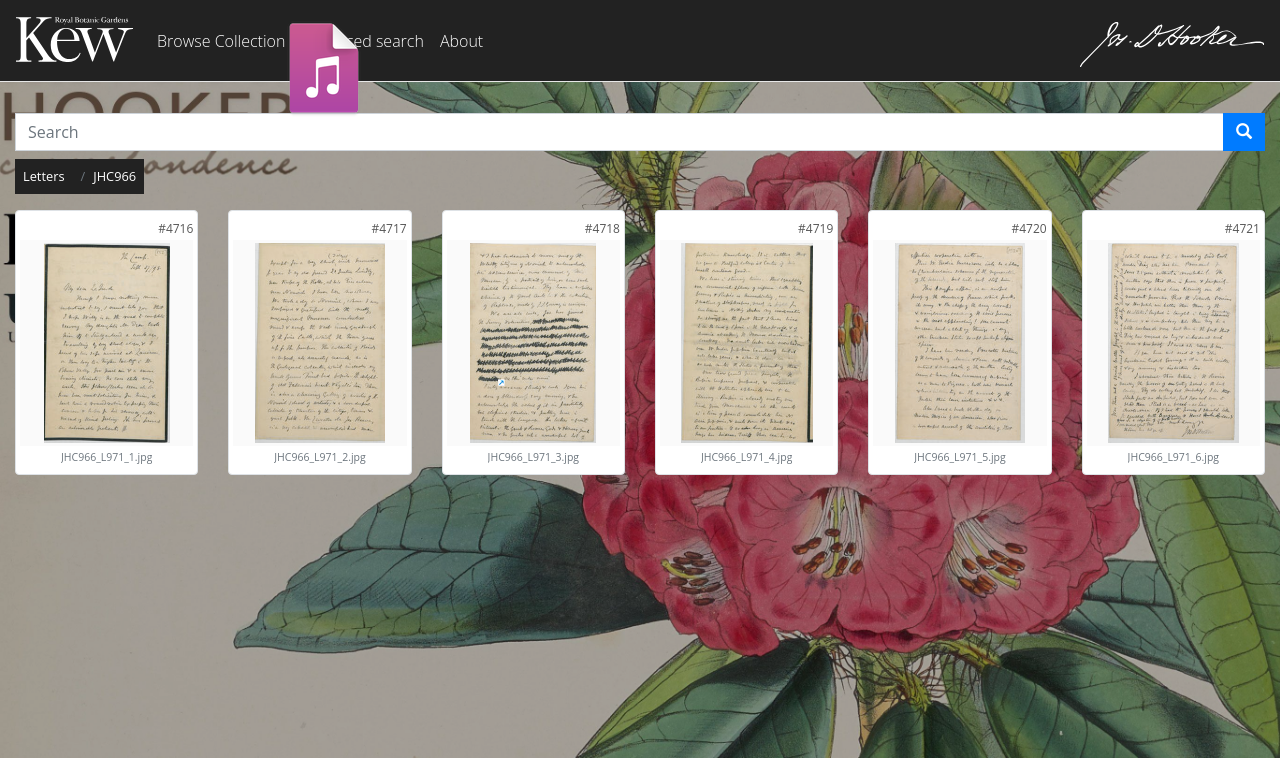  I want to click on indicates this item is a shortcut to another file or application, so click(506, 377).